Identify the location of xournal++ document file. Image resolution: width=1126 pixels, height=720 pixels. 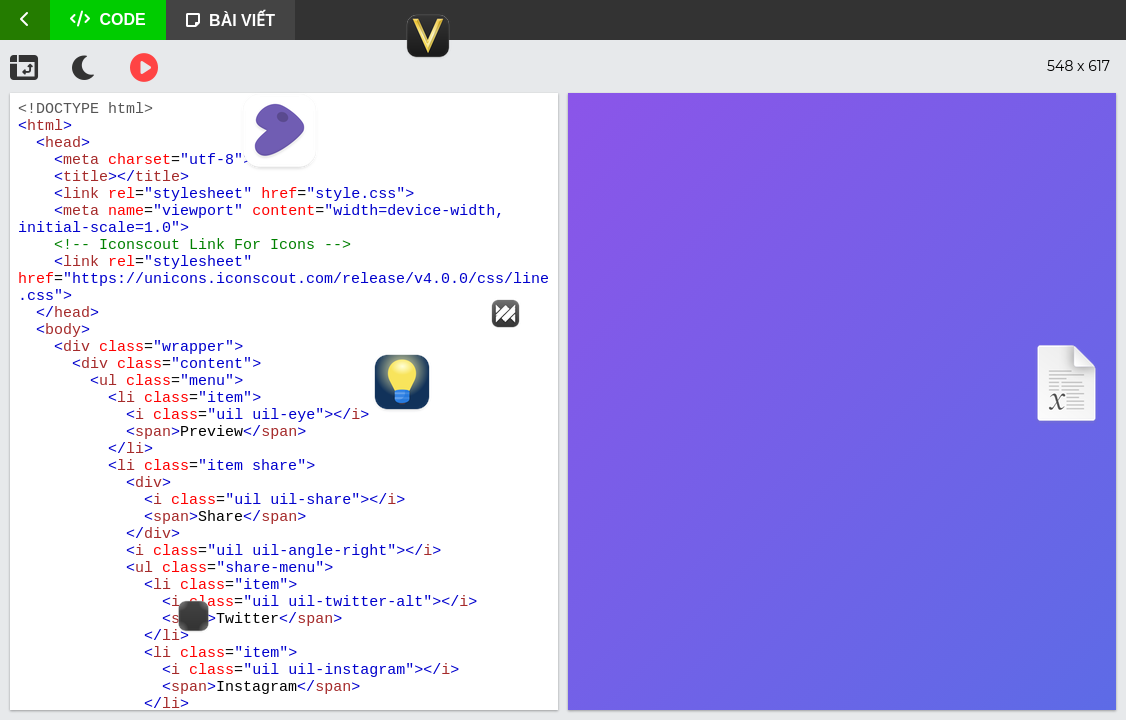
(1066, 384).